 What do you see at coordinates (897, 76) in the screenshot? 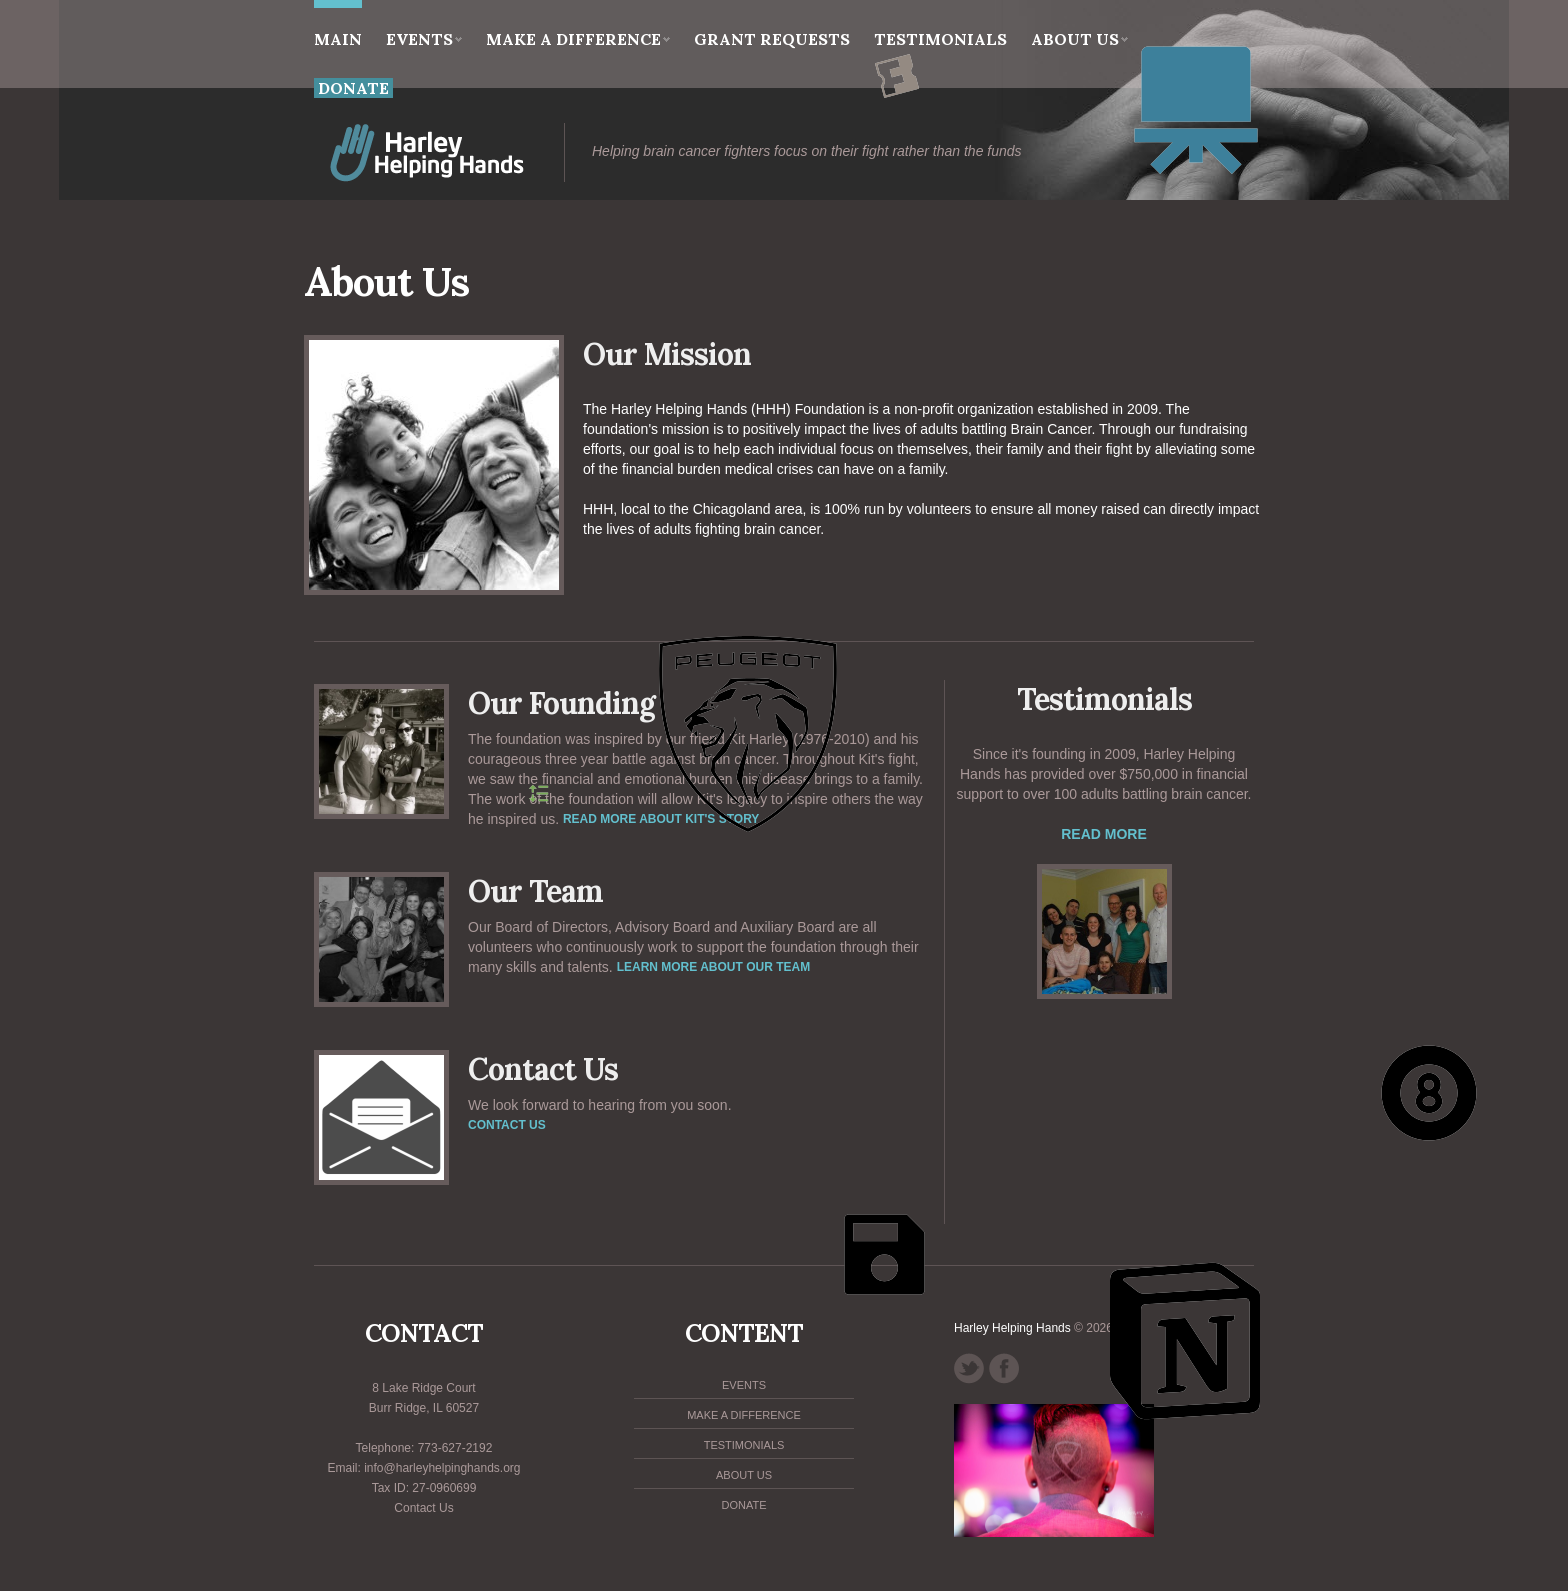
I see `open the Fandango app for movie tickets` at bounding box center [897, 76].